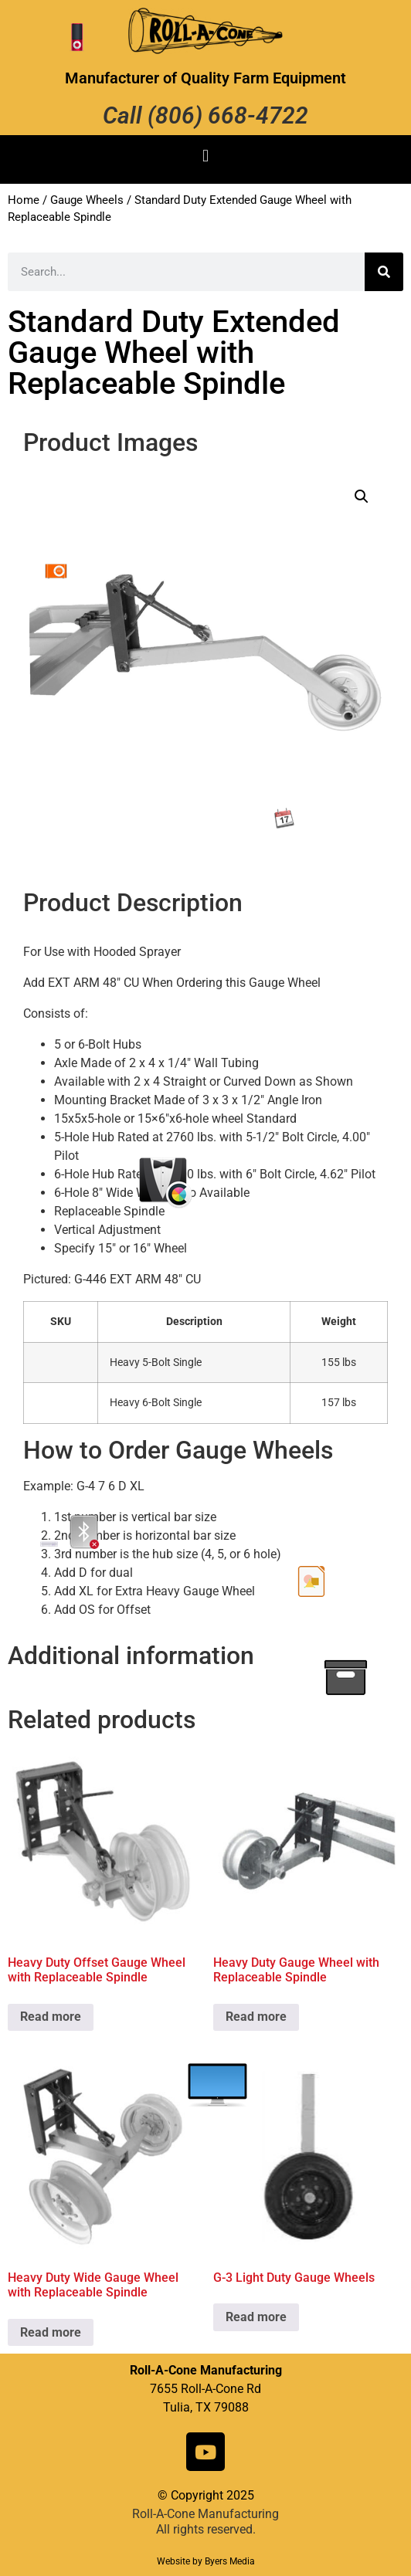  Describe the element at coordinates (83, 1531) in the screenshot. I see `bluetooth is currently disabled` at that location.